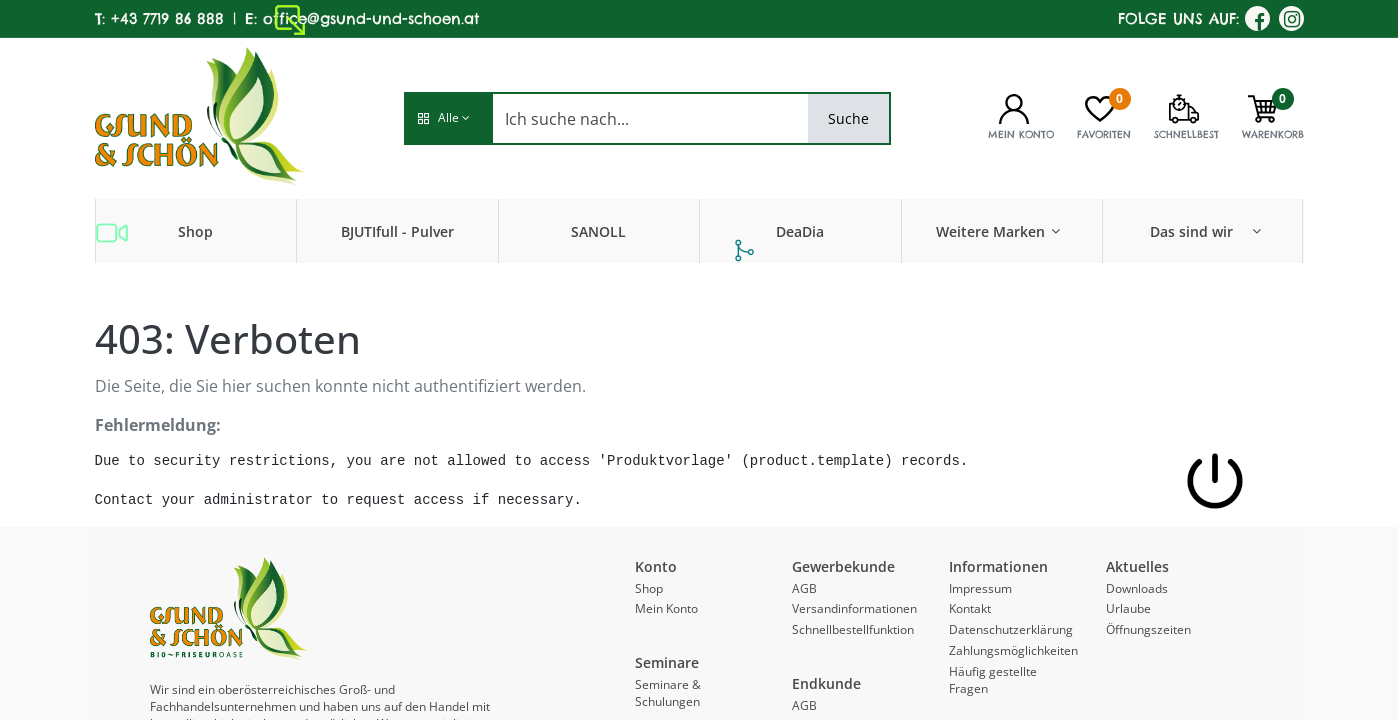 The image size is (1398, 720). What do you see at coordinates (112, 233) in the screenshot?
I see `start a video call` at bounding box center [112, 233].